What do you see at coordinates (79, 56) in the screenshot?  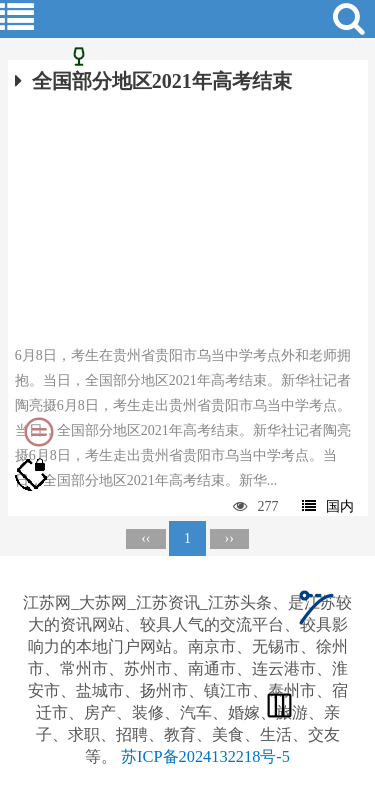 I see `browse wine or beverage options` at bounding box center [79, 56].